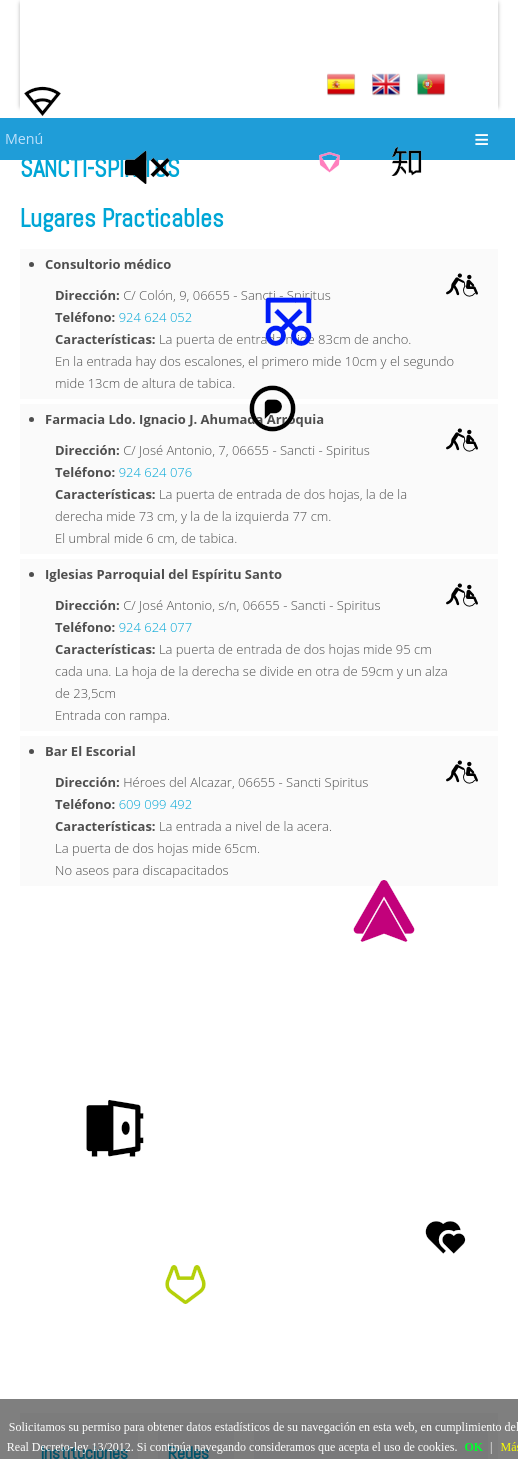 This screenshot has width=518, height=1459. Describe the element at coordinates (146, 167) in the screenshot. I see `mute or unmute audio` at that location.